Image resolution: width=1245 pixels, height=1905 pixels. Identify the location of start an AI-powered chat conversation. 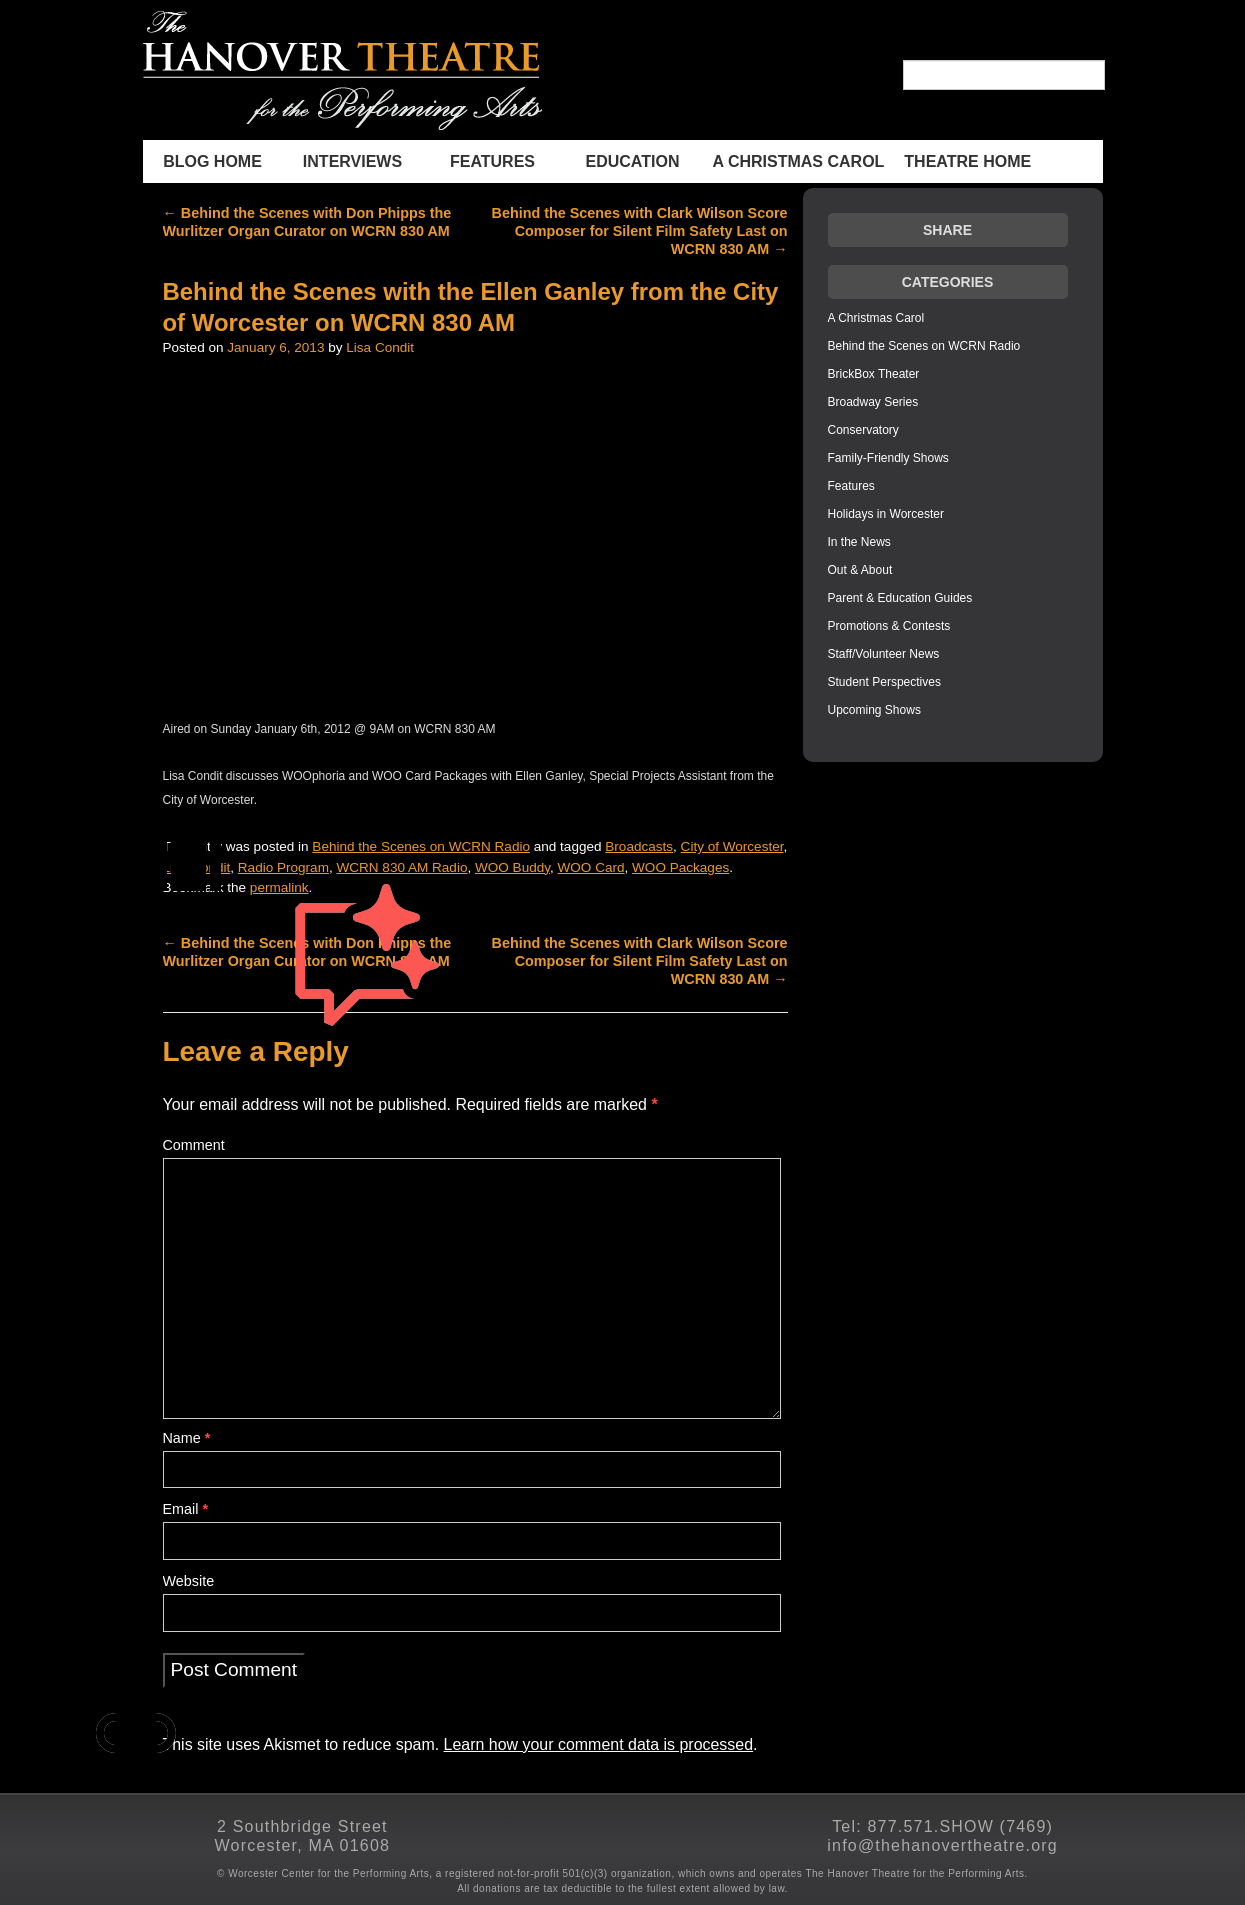
(362, 960).